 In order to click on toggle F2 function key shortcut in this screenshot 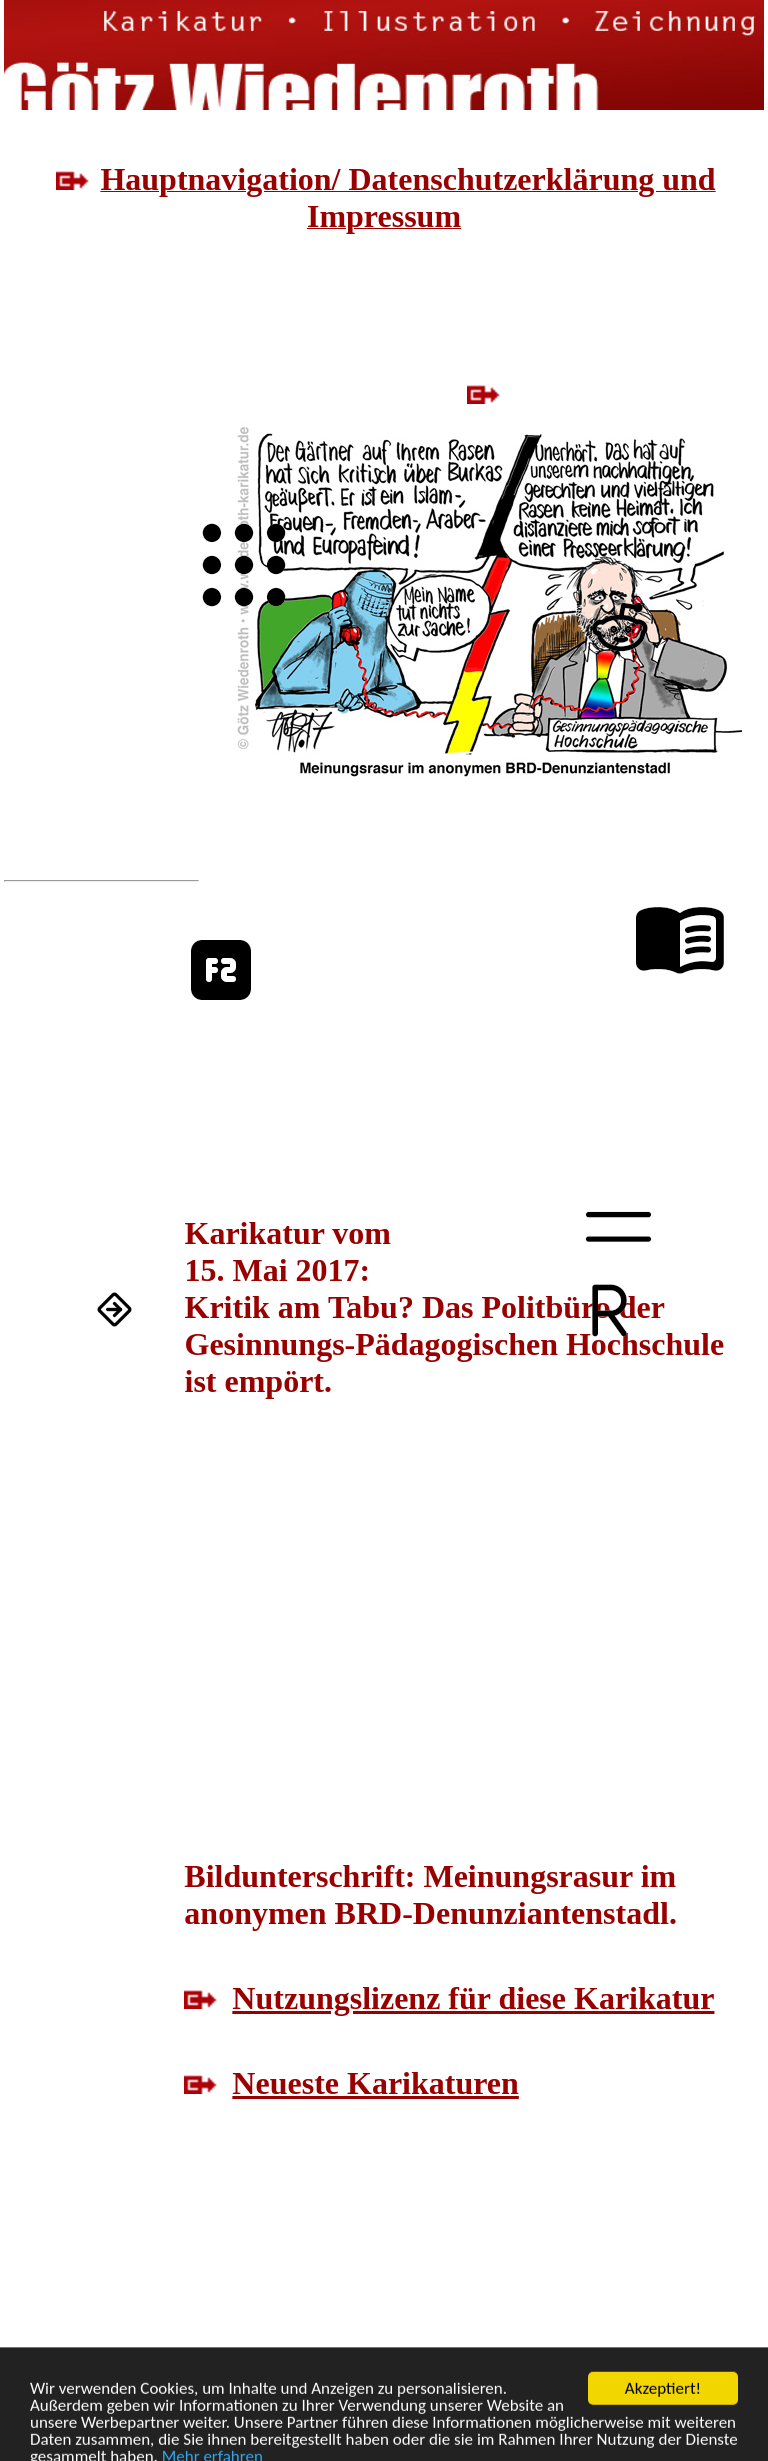, I will do `click(221, 970)`.